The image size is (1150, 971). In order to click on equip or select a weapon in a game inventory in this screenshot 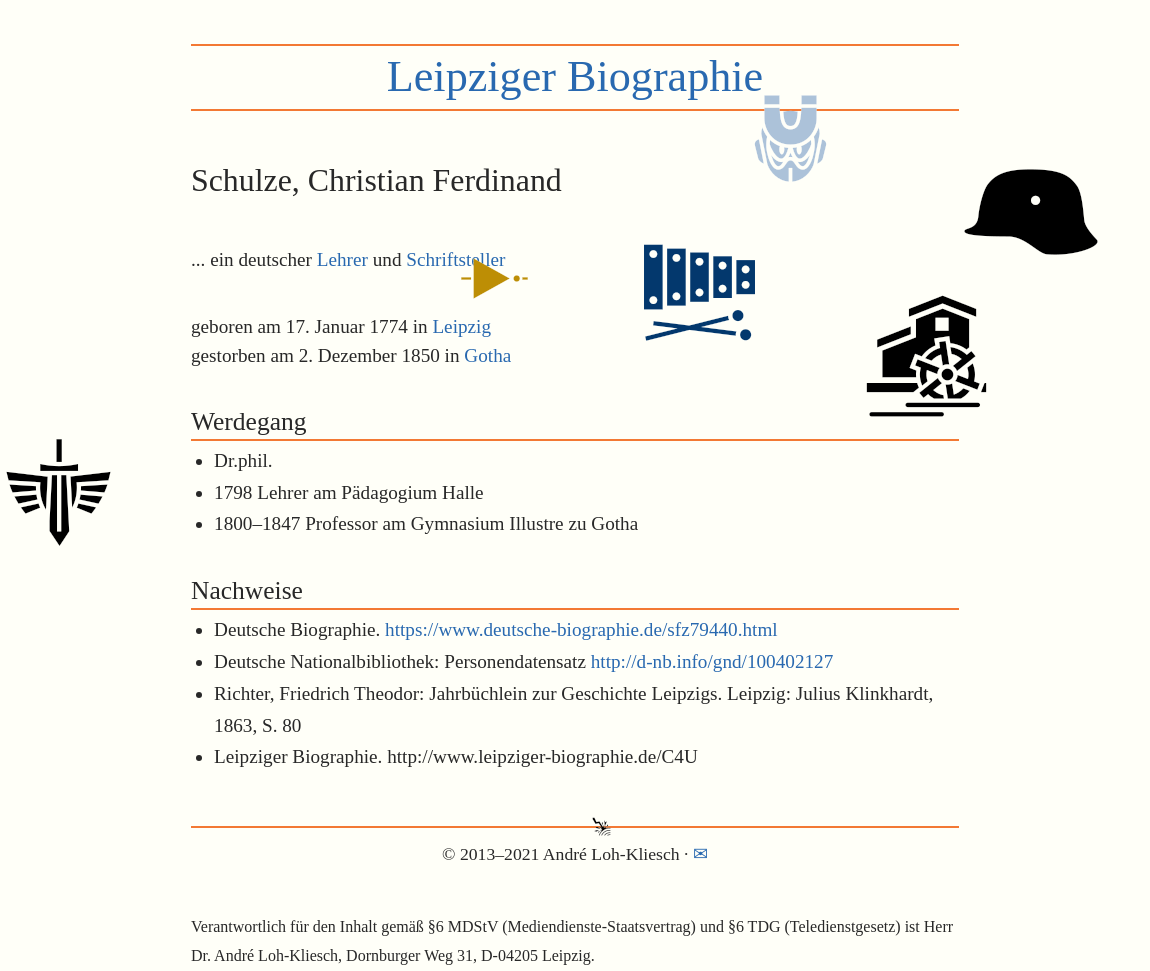, I will do `click(58, 492)`.